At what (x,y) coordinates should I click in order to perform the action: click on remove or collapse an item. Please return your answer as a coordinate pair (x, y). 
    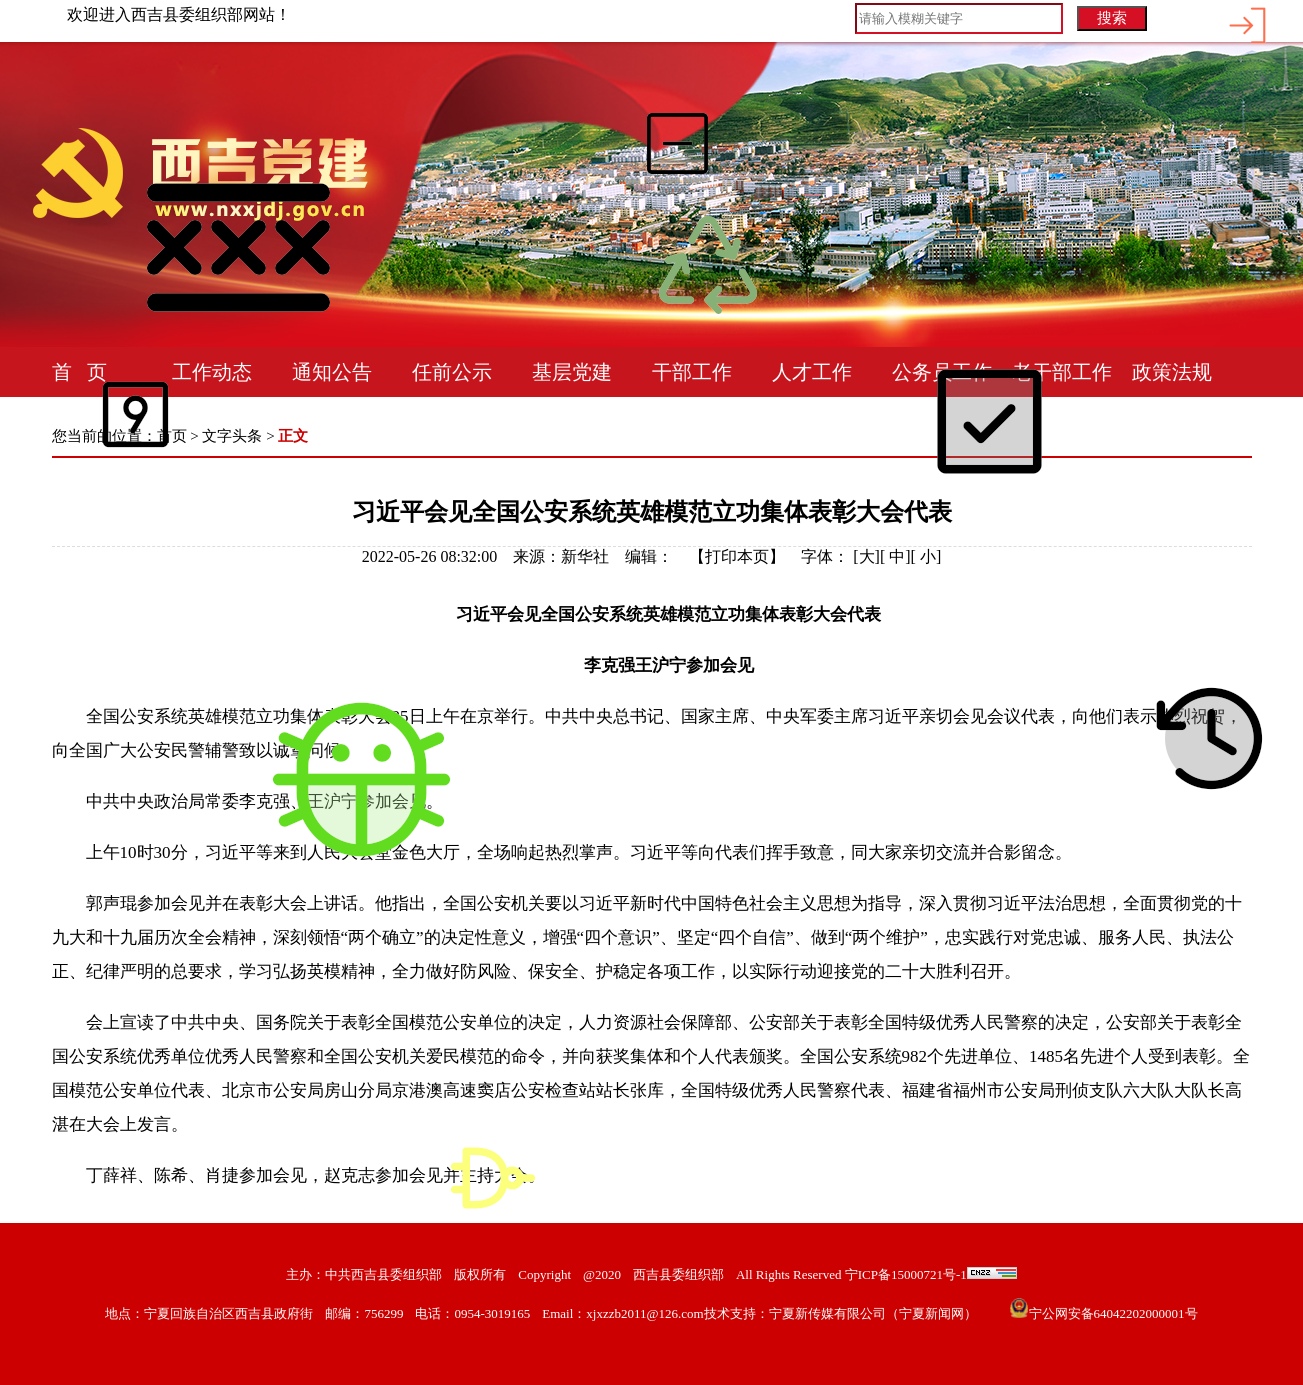
    Looking at the image, I should click on (677, 143).